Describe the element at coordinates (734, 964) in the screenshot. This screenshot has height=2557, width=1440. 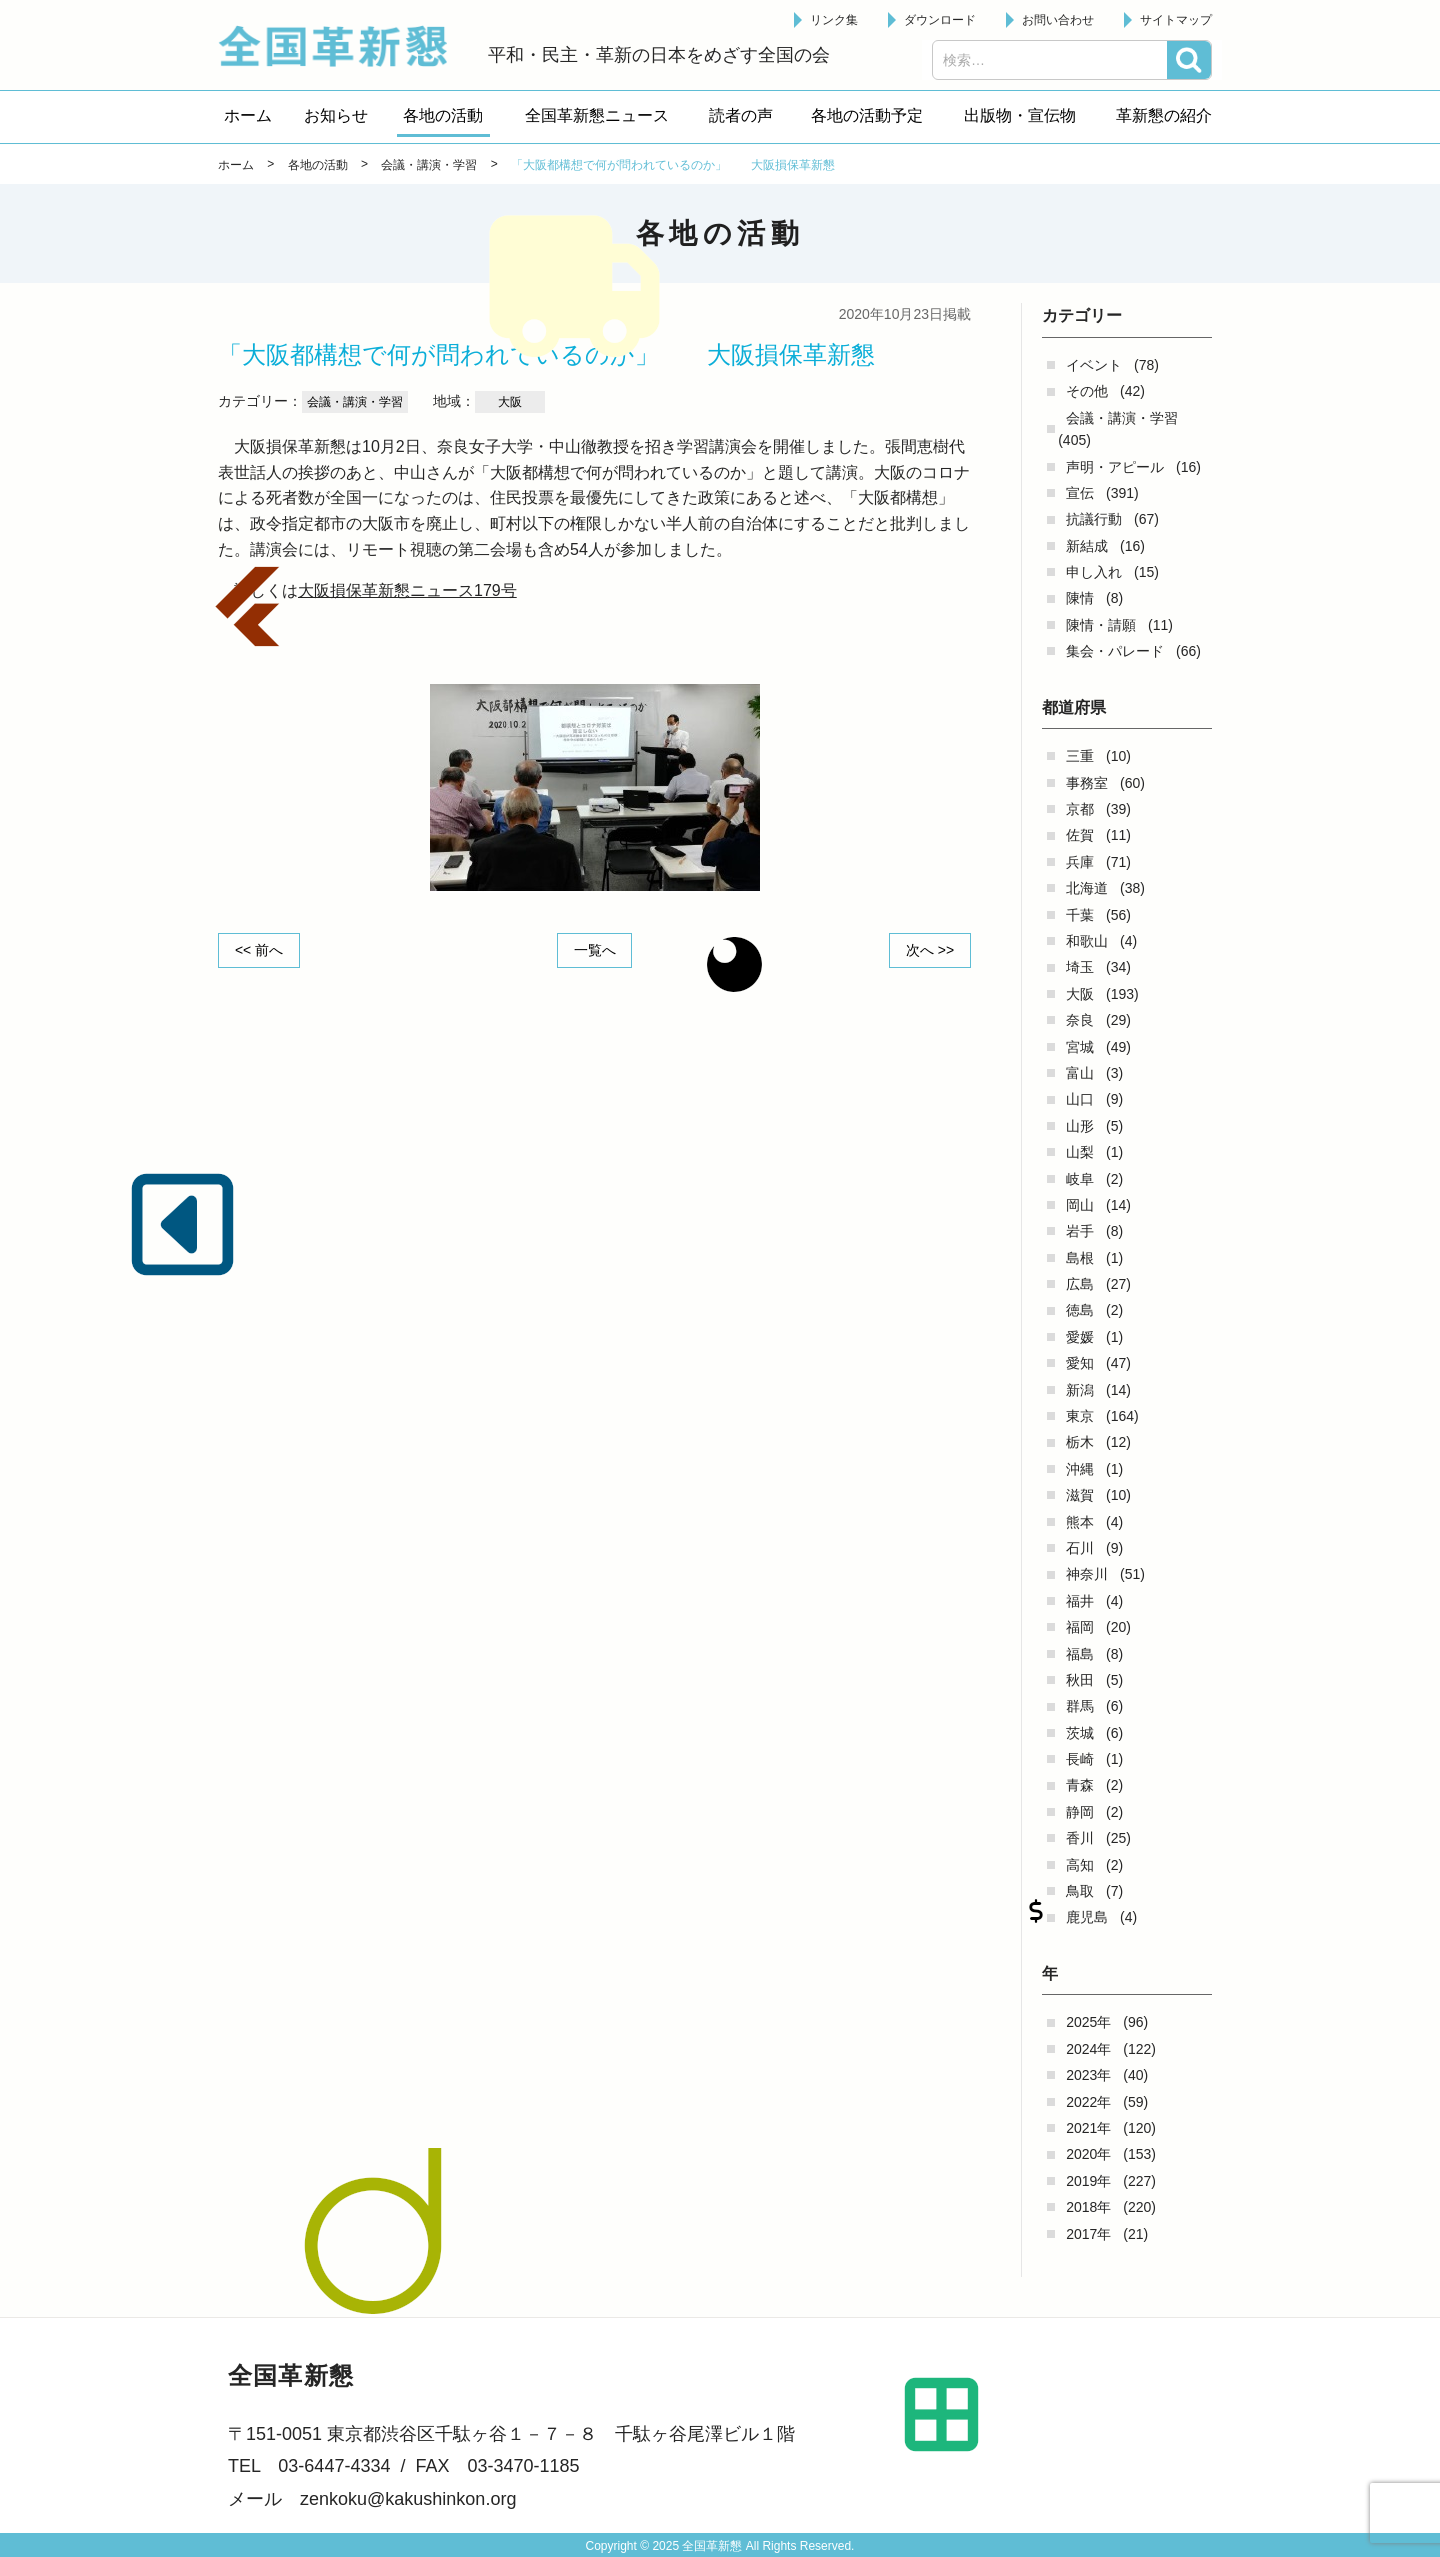
I see `redsys payment processing logo` at that location.